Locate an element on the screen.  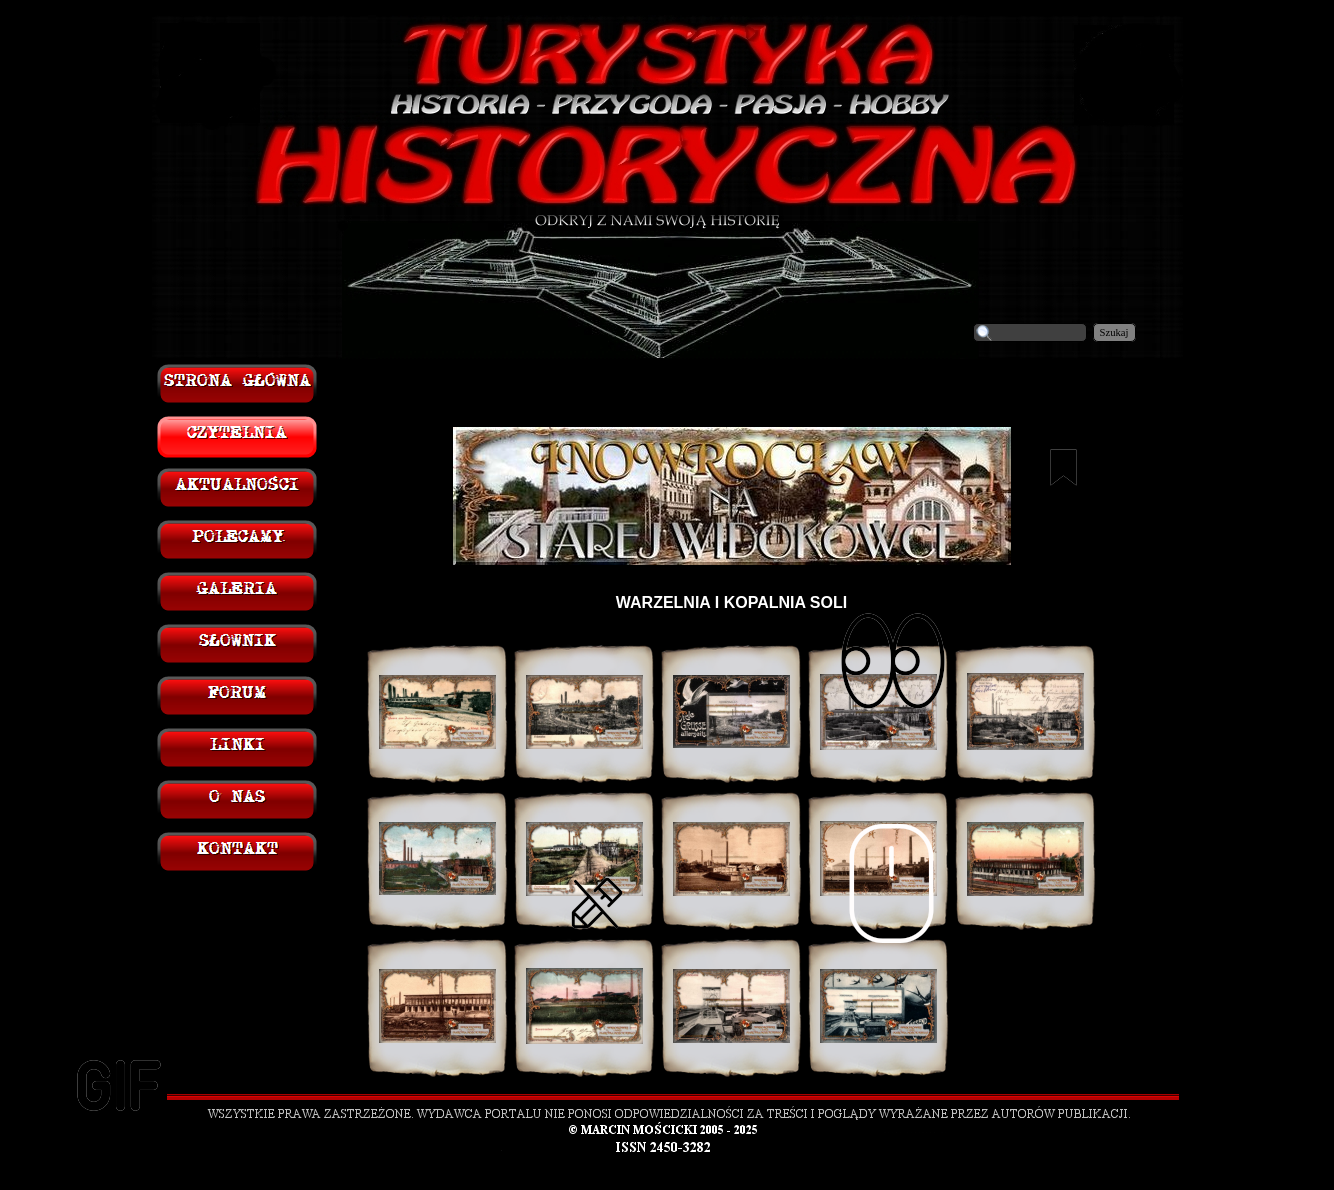
editing is disabled or unavailable is located at coordinates (596, 904).